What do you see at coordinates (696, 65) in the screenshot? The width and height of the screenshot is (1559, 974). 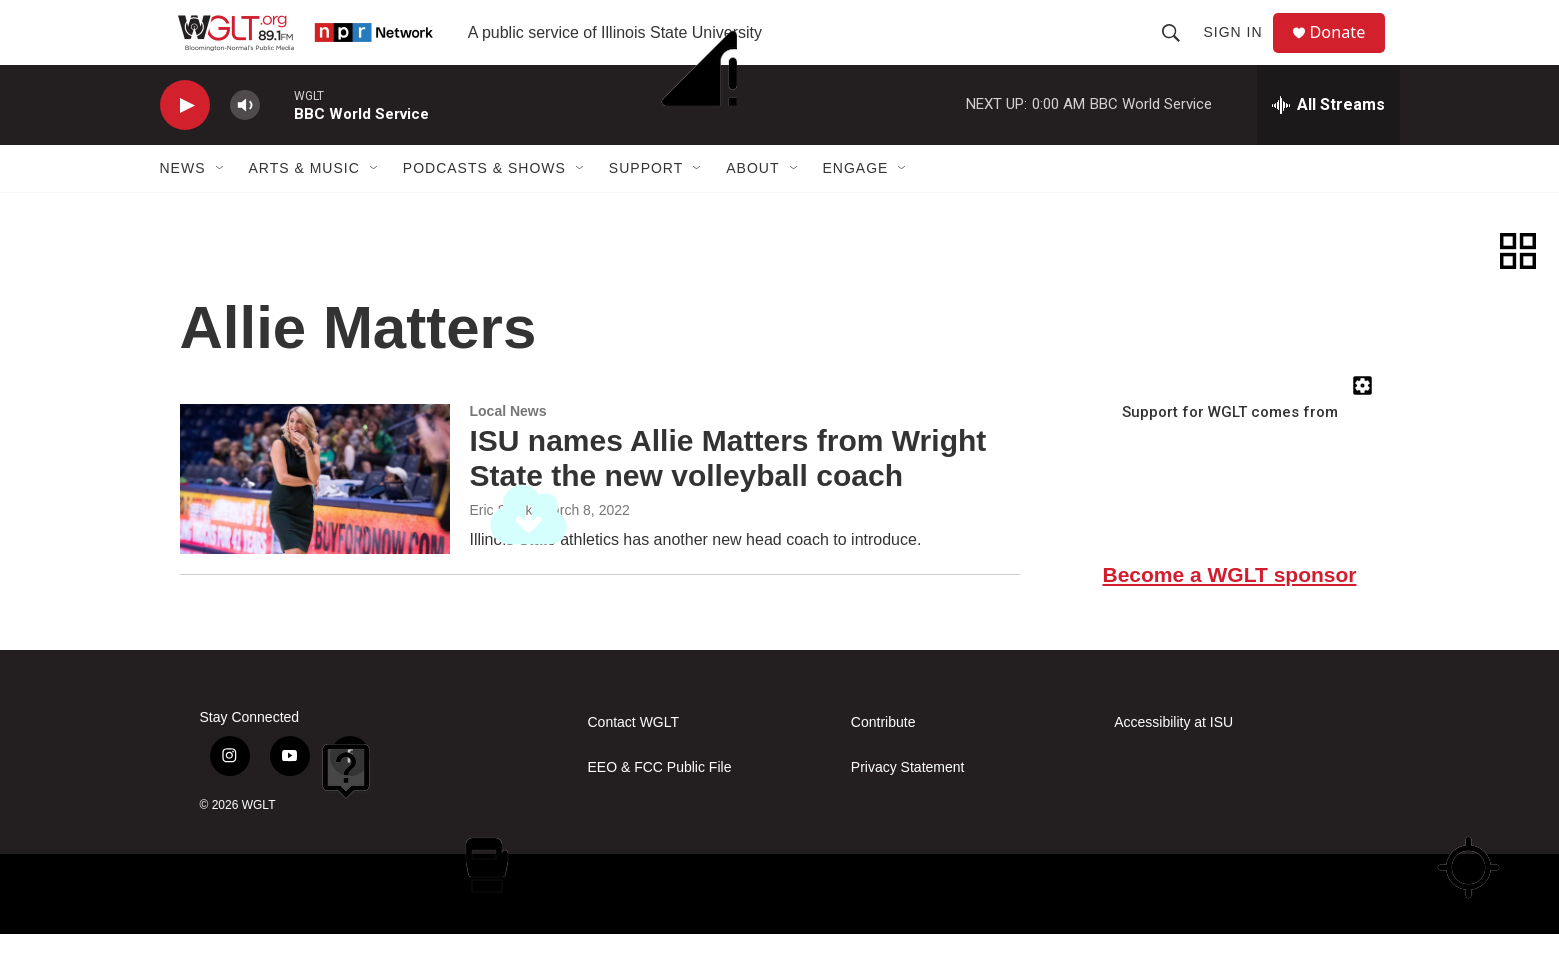 I see `indicates full cellular signal but no internet connection` at bounding box center [696, 65].